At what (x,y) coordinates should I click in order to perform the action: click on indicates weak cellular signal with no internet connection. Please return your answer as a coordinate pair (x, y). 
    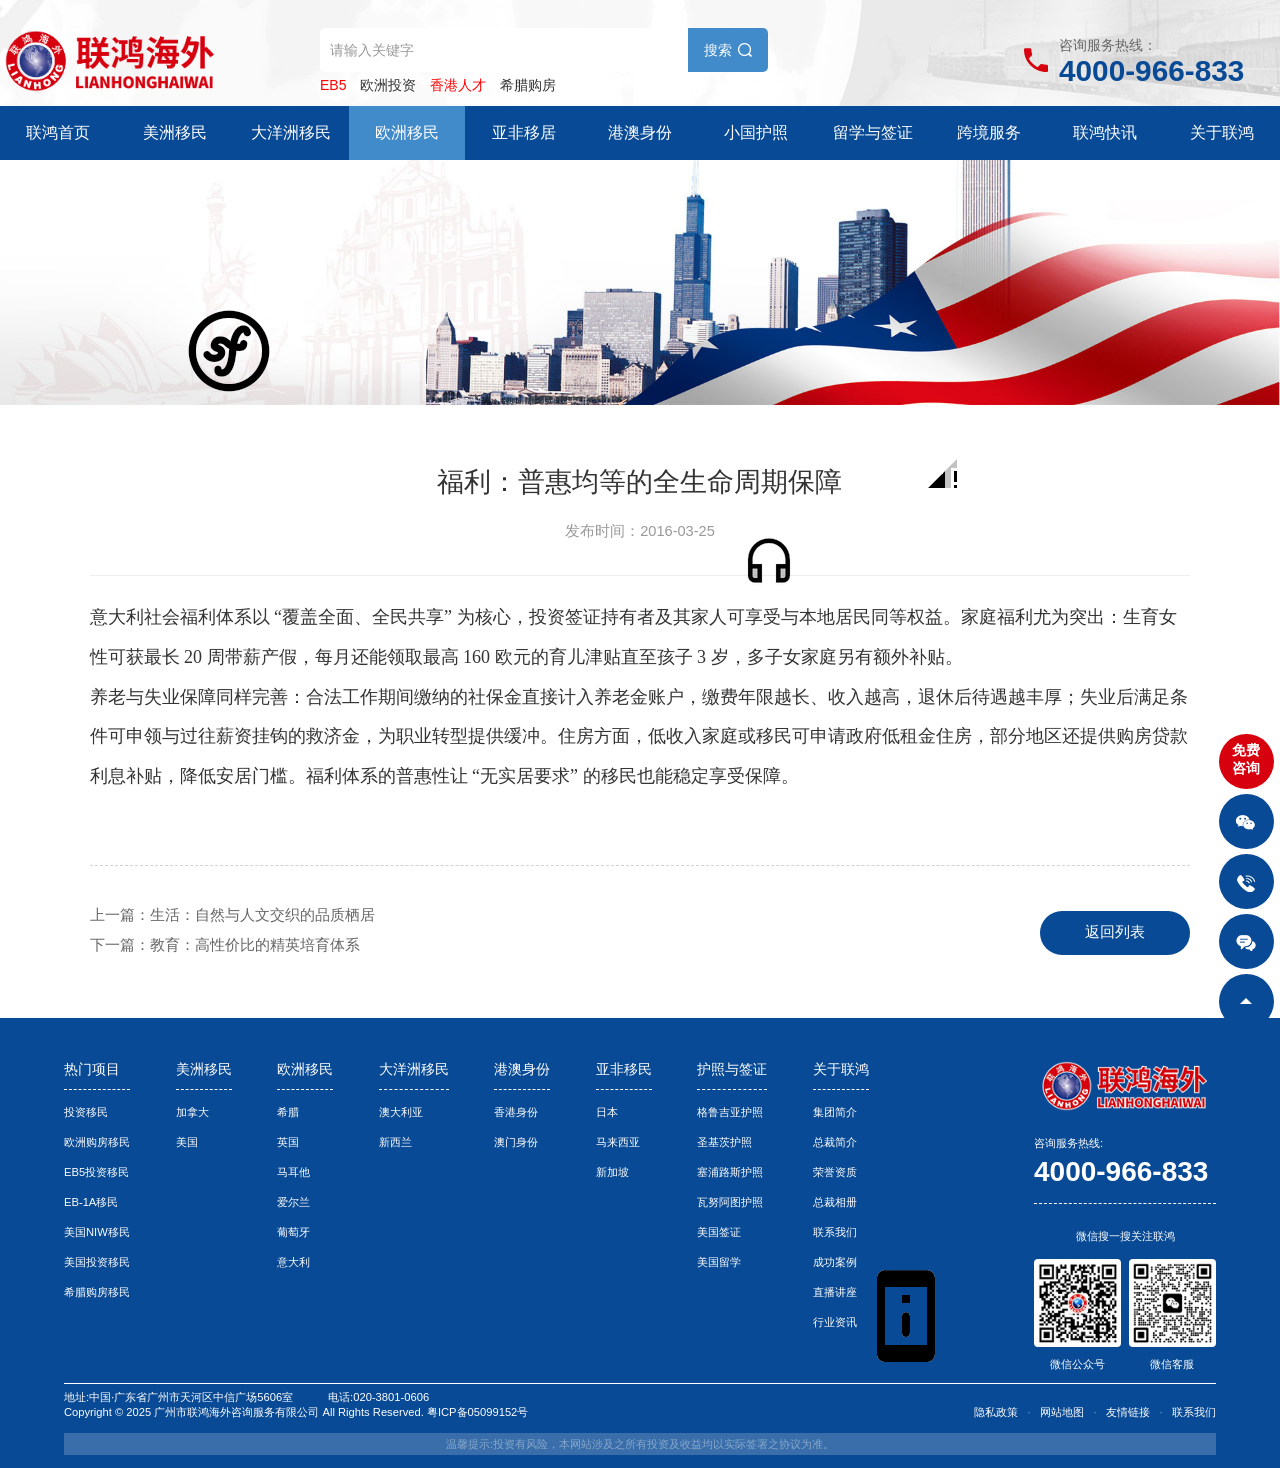
    Looking at the image, I should click on (942, 473).